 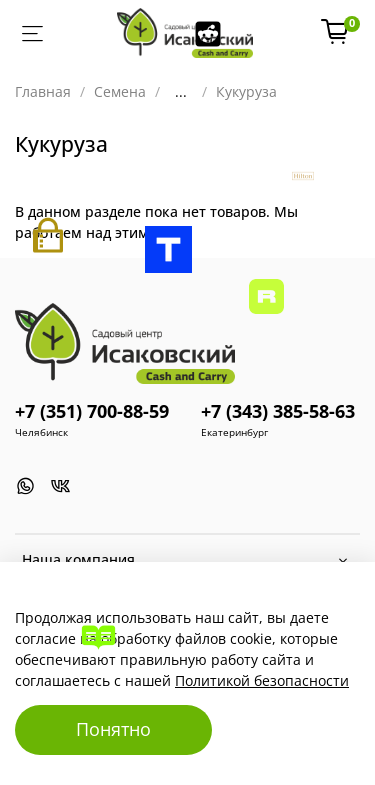 What do you see at coordinates (48, 236) in the screenshot?
I see `indicates a private git repository` at bounding box center [48, 236].